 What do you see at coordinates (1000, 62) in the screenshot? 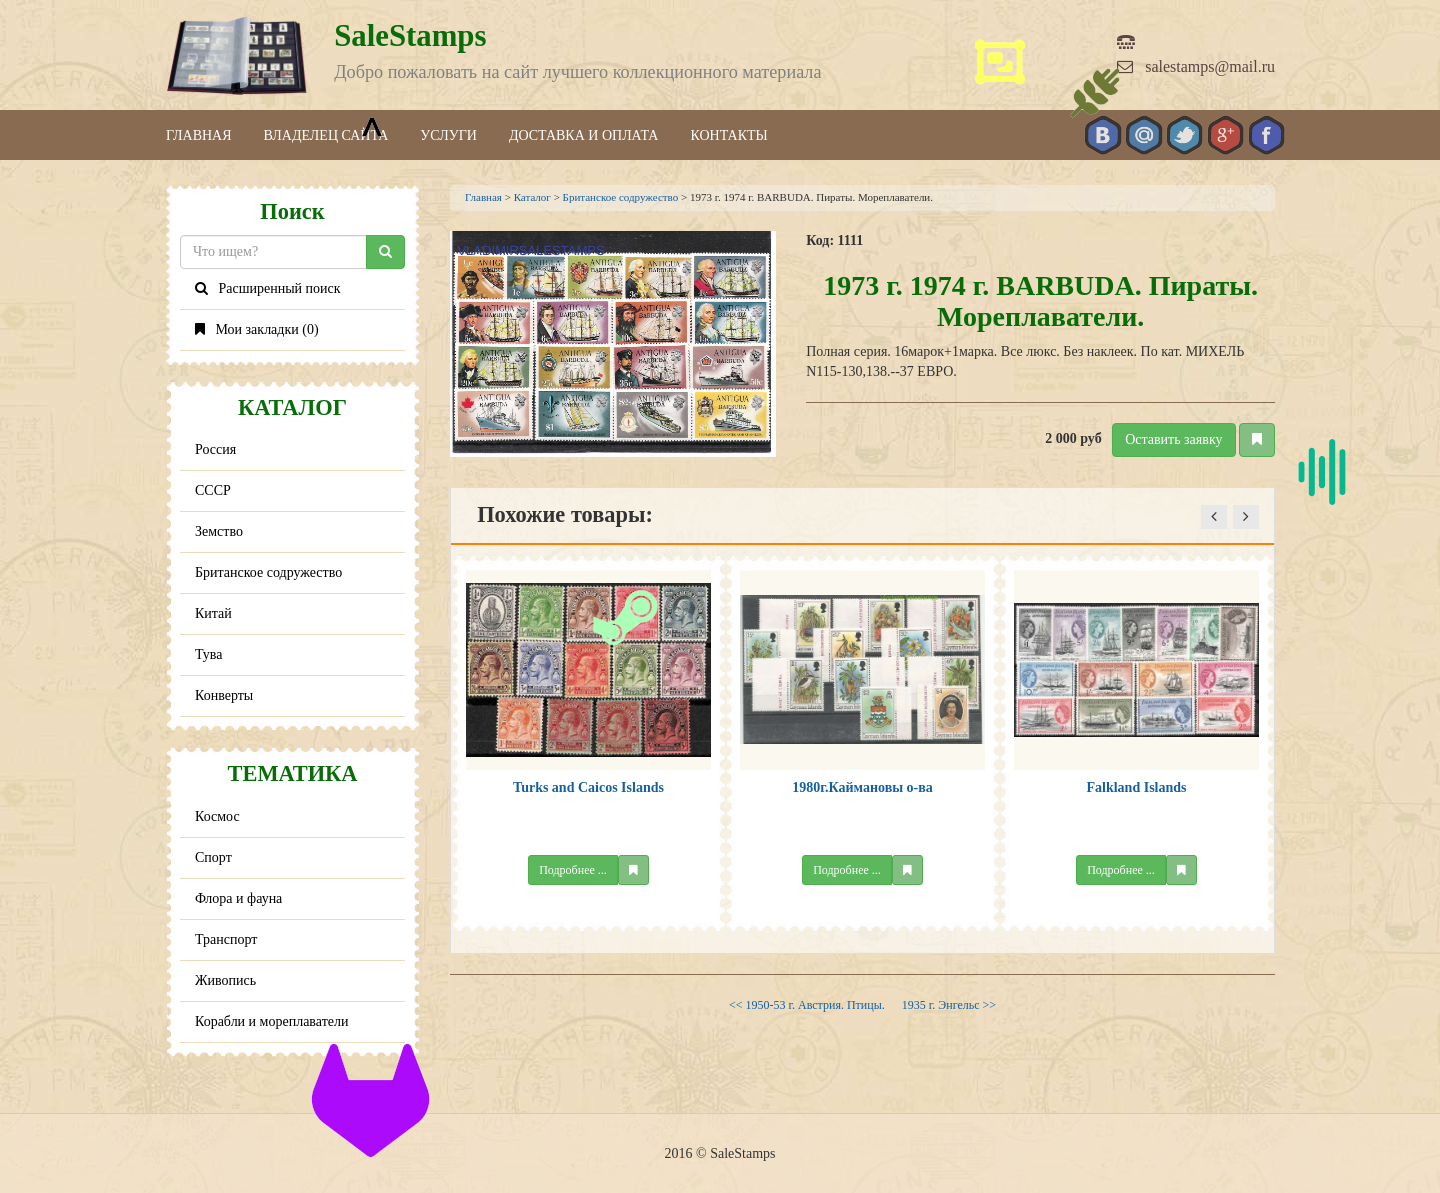
I see `group selected objects together` at bounding box center [1000, 62].